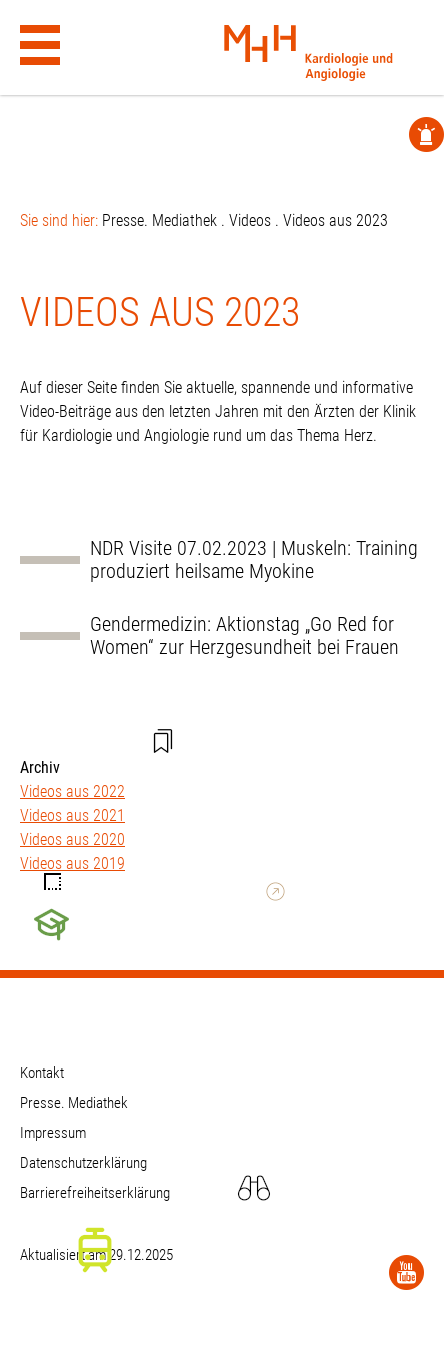  Describe the element at coordinates (163, 741) in the screenshot. I see `view your saved bookmarks` at that location.